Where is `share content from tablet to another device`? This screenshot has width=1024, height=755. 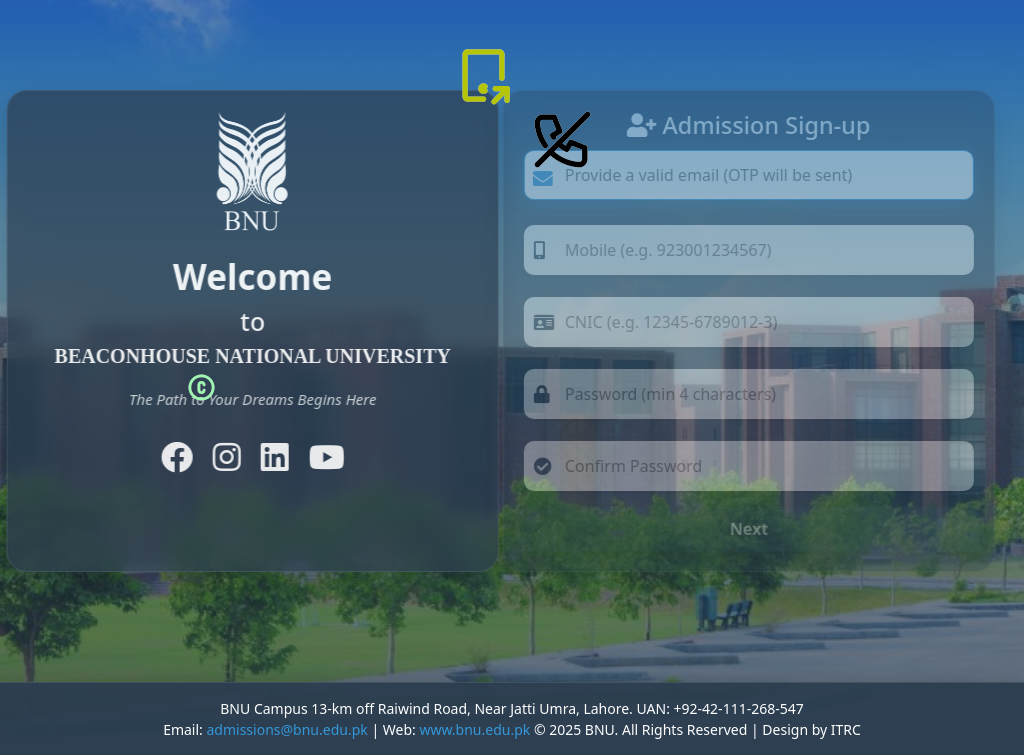 share content from tablet to another device is located at coordinates (483, 75).